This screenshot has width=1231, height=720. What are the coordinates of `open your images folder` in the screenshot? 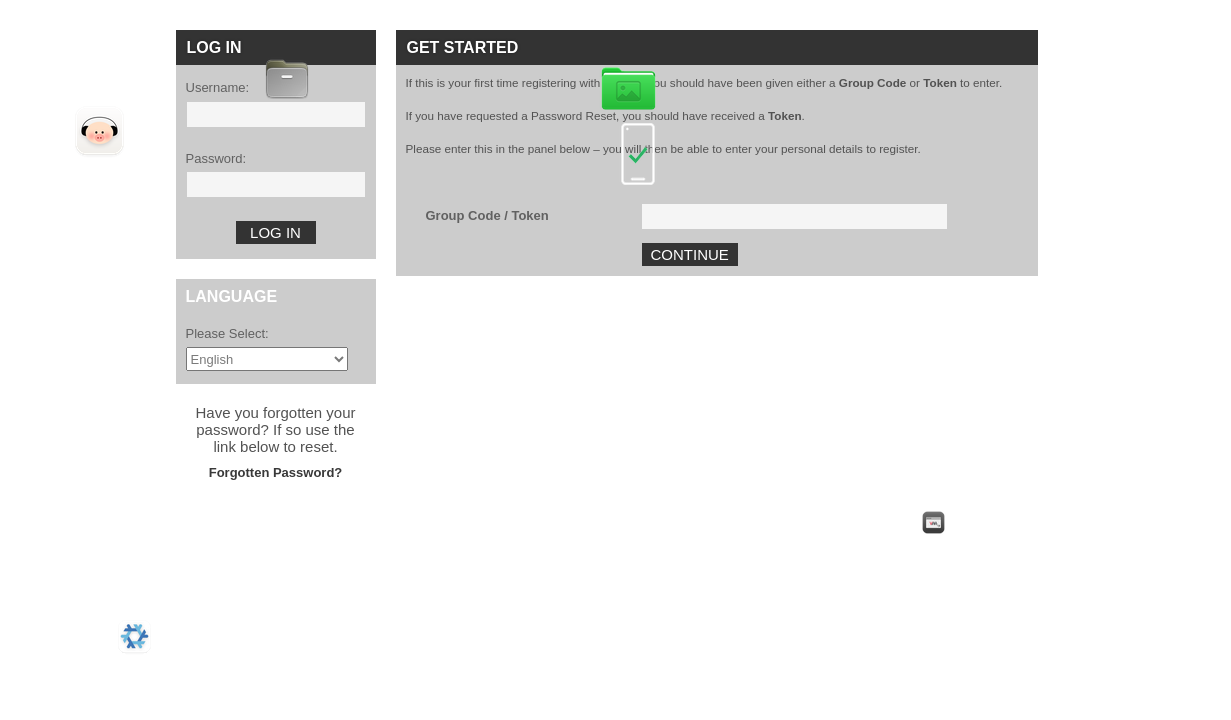 It's located at (628, 88).